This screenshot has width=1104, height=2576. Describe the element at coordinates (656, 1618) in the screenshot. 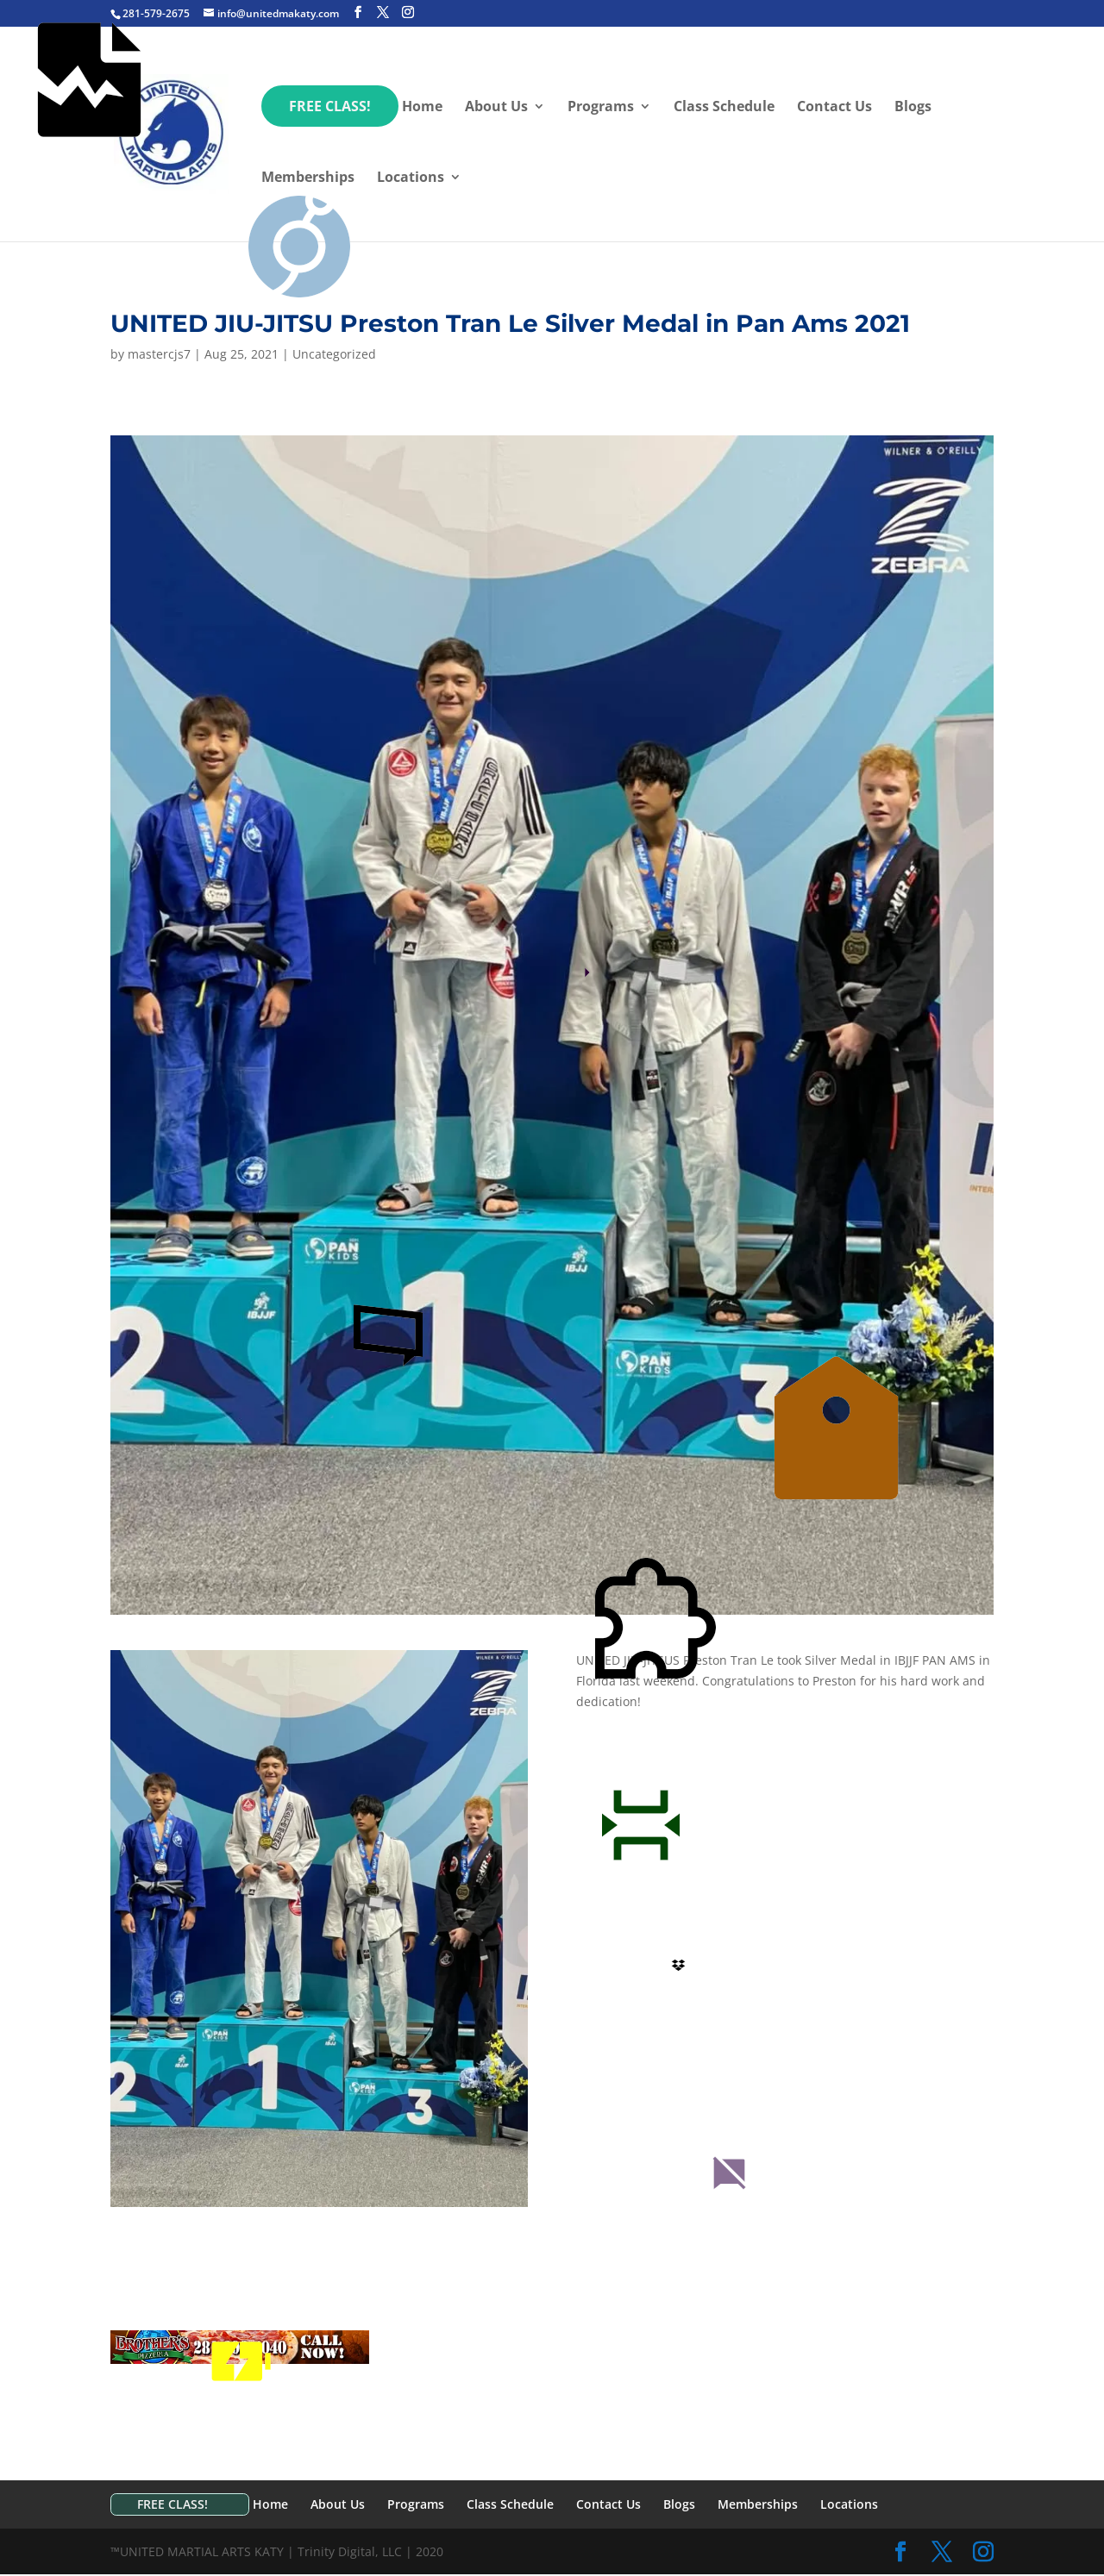

I see `wxt framework logo` at that location.